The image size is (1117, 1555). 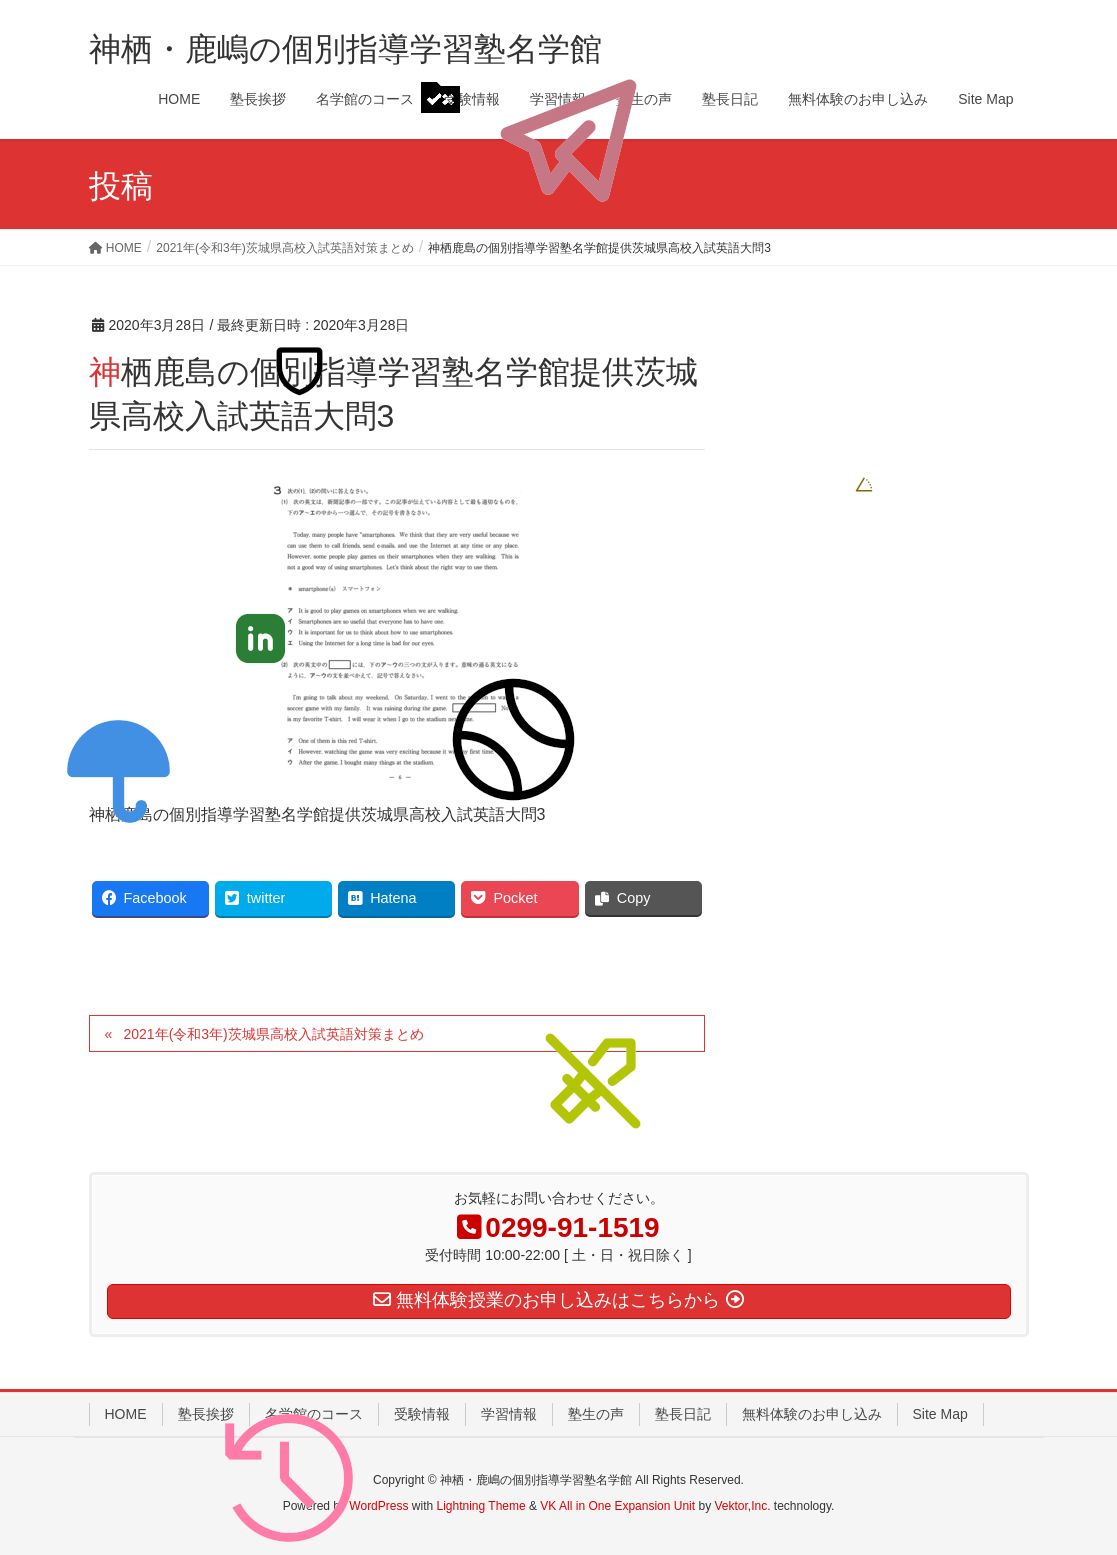 I want to click on view recent activity or history, so click(x=289, y=1478).